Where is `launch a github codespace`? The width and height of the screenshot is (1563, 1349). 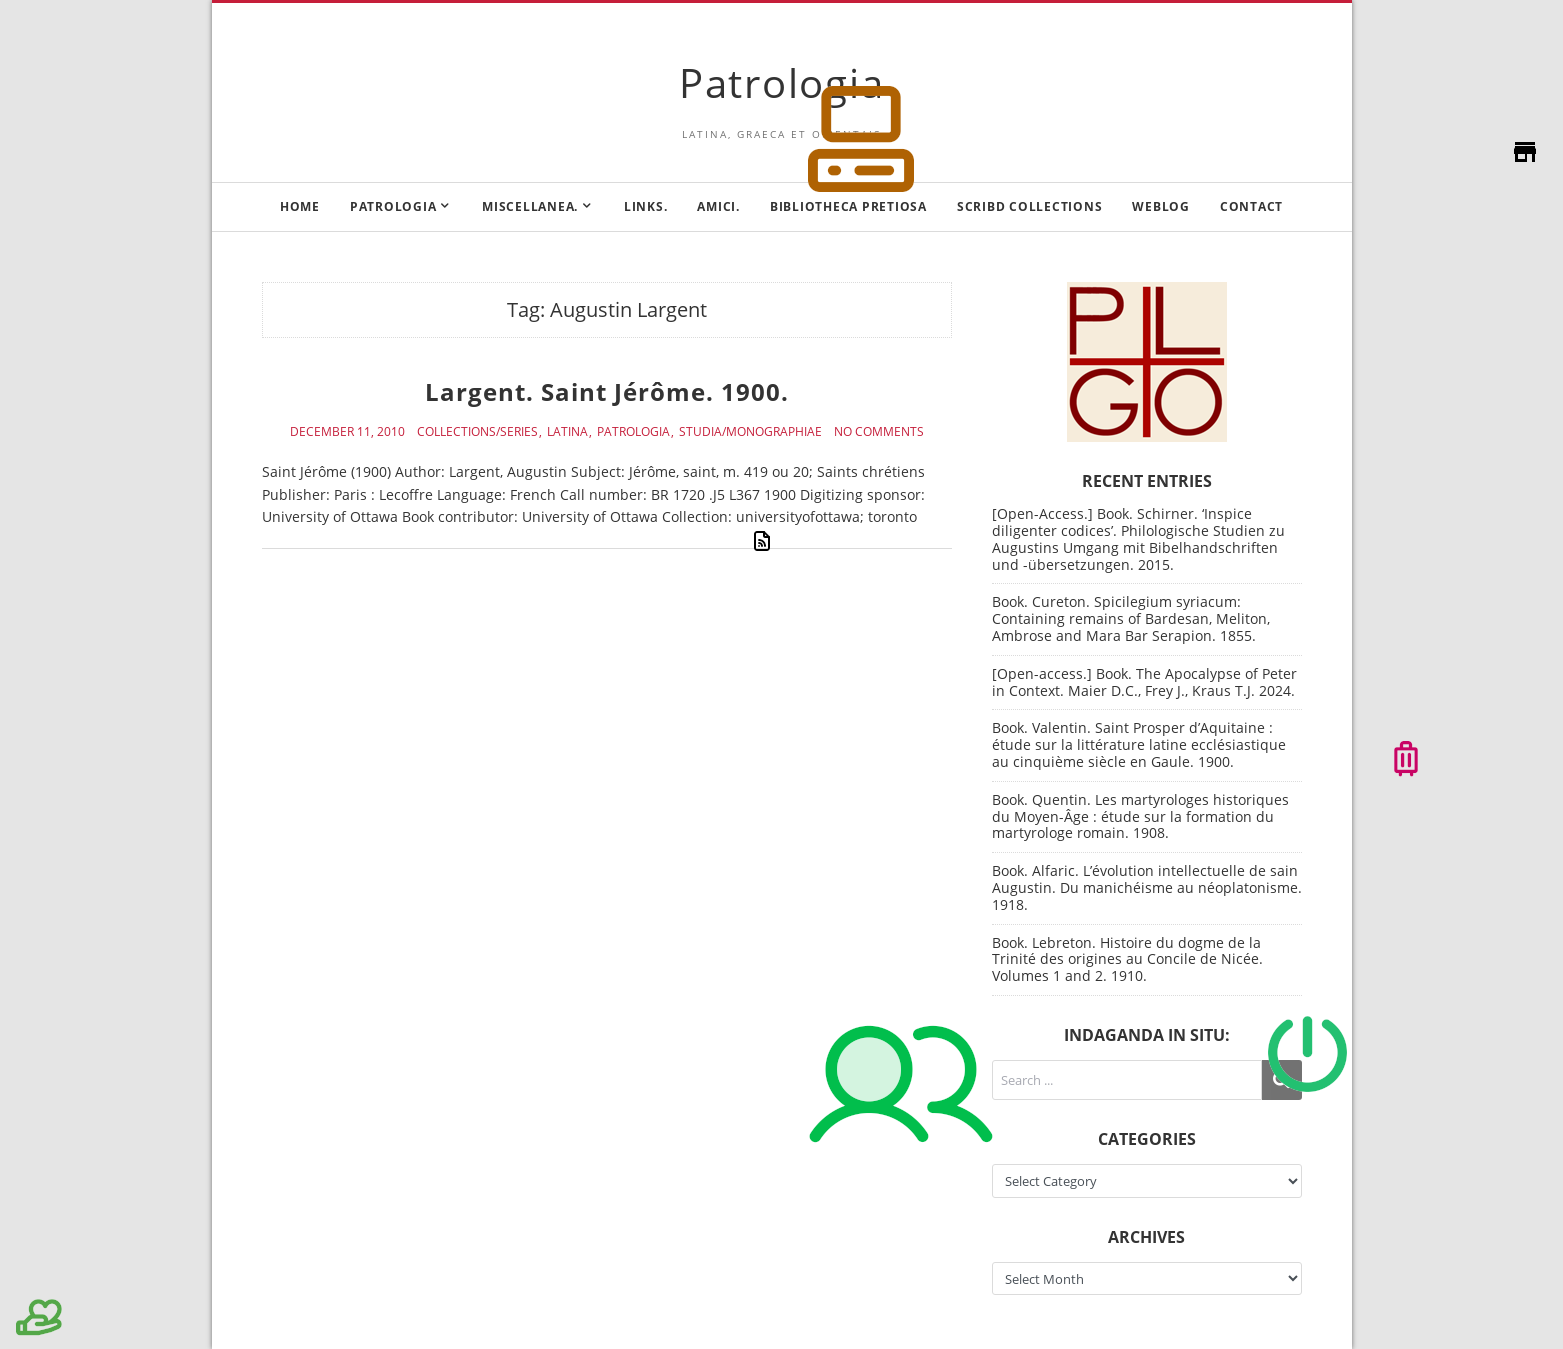
launch a github codespace is located at coordinates (861, 139).